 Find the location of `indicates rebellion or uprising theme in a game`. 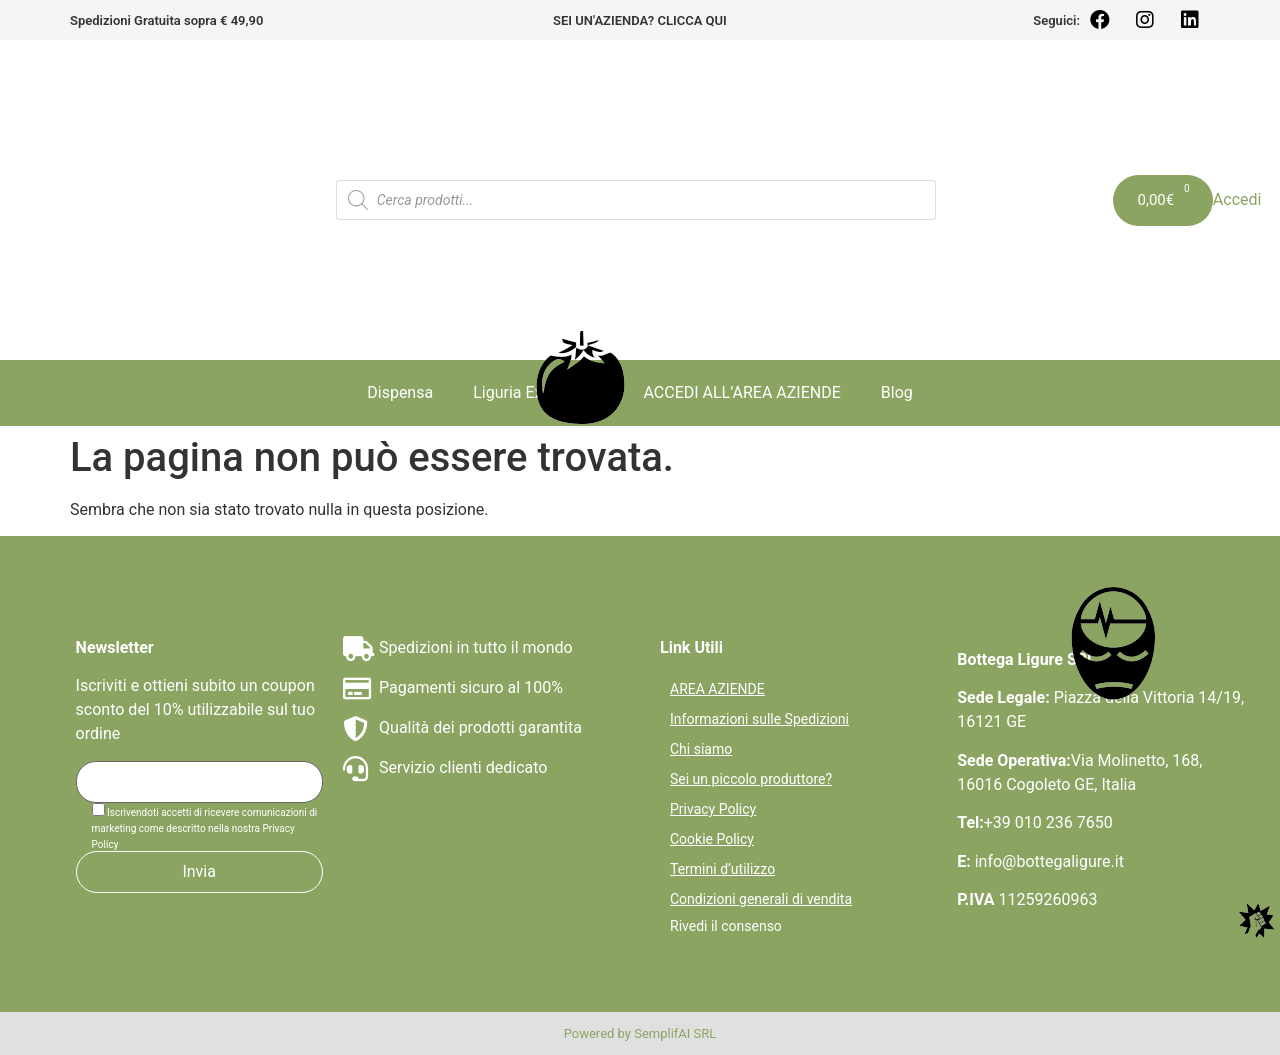

indicates rebellion or uprising theme in a game is located at coordinates (1256, 920).